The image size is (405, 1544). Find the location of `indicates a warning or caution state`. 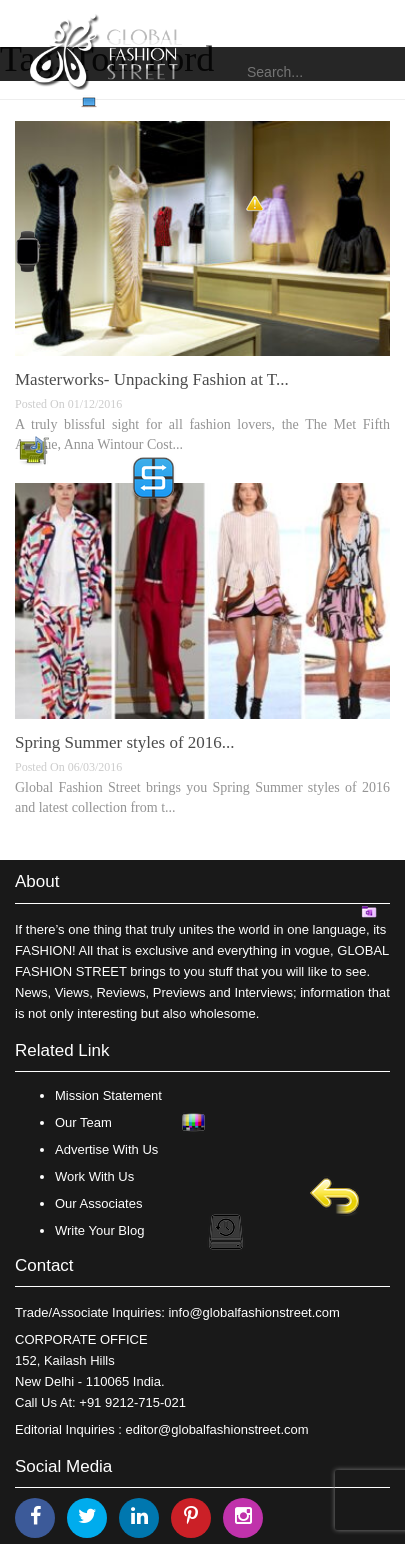

indicates a warning or caution state is located at coordinates (243, 218).